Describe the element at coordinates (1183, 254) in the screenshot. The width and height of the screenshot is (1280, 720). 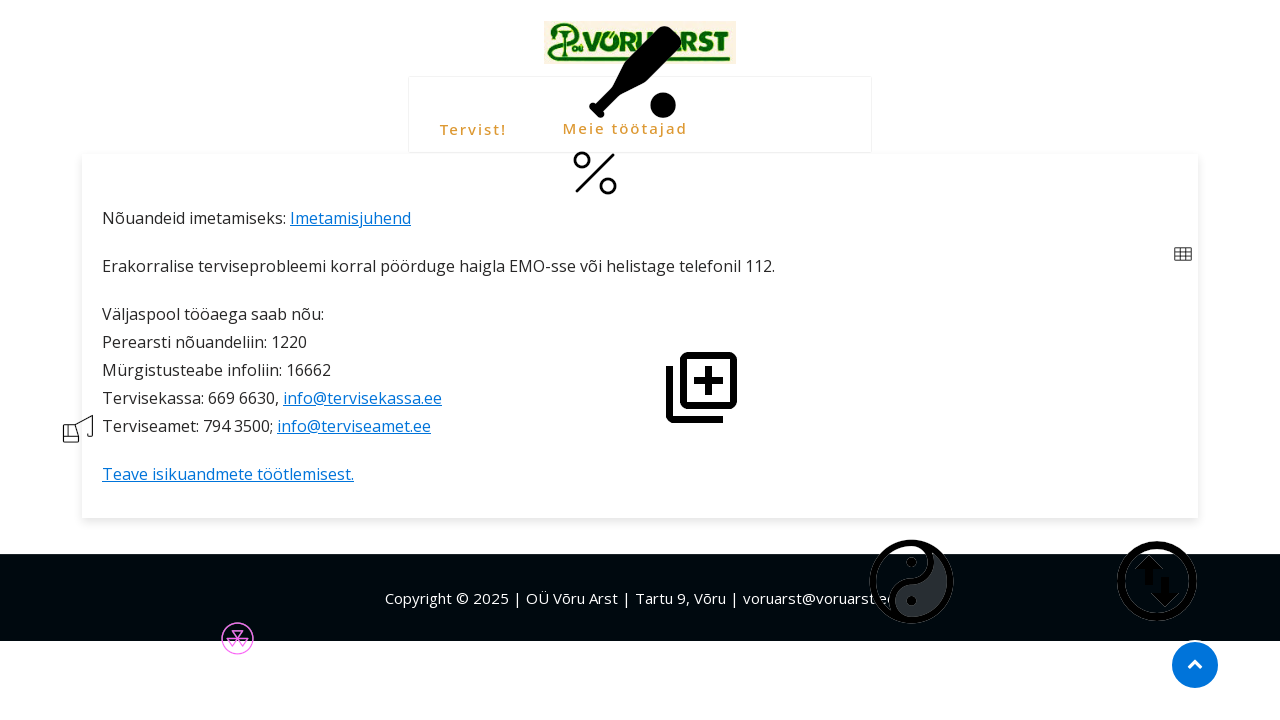
I see `view all apps or menu options` at that location.